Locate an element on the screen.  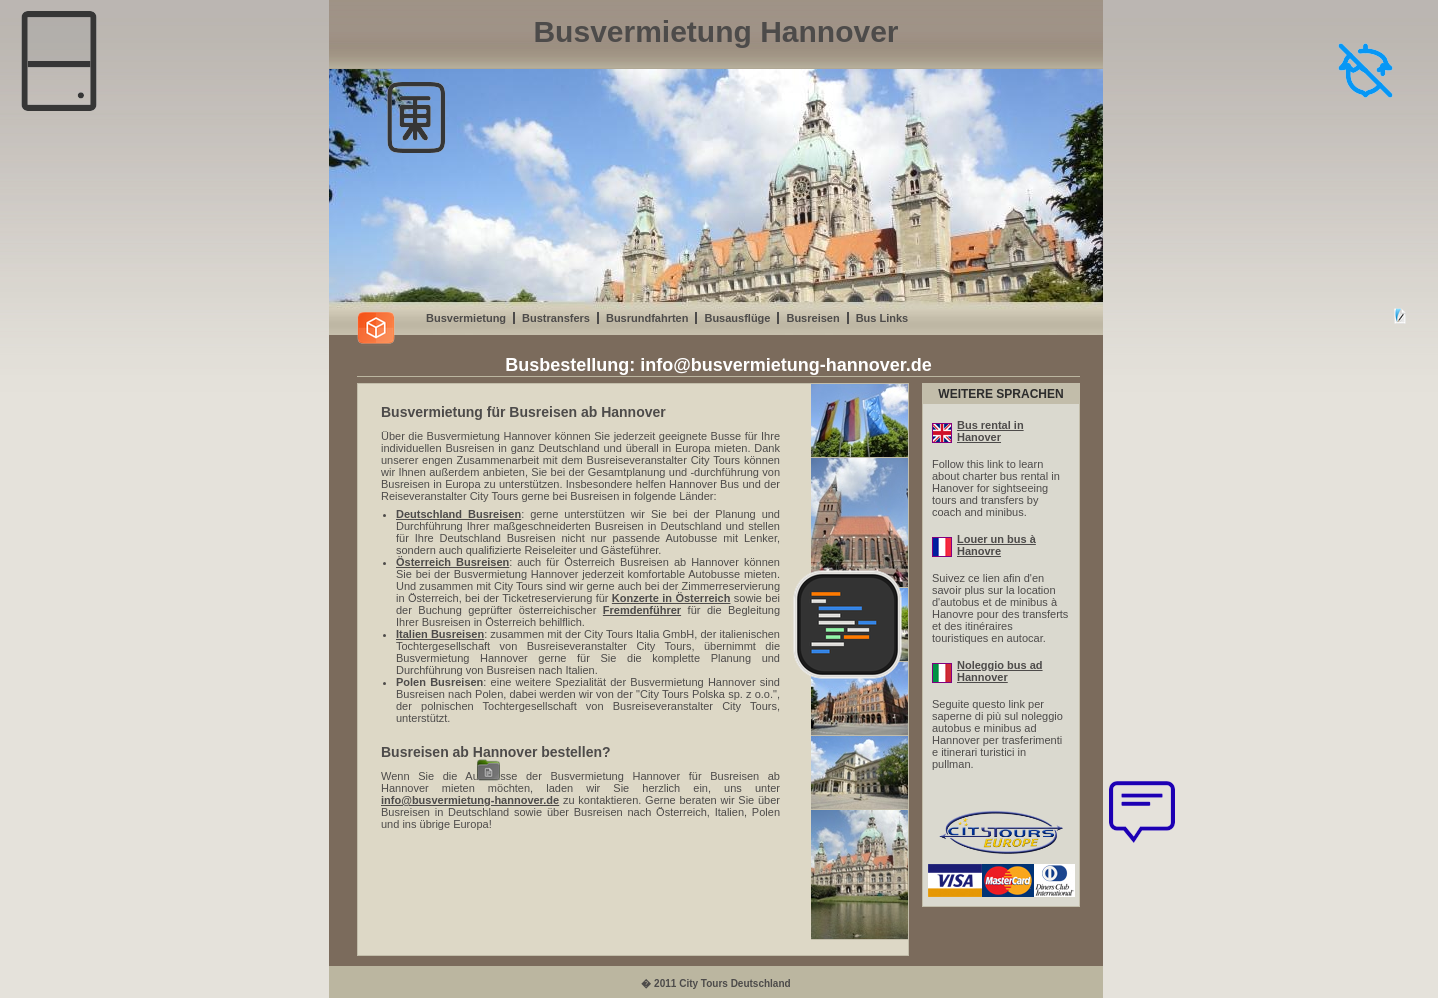
a scribus document file is located at coordinates (1391, 316).